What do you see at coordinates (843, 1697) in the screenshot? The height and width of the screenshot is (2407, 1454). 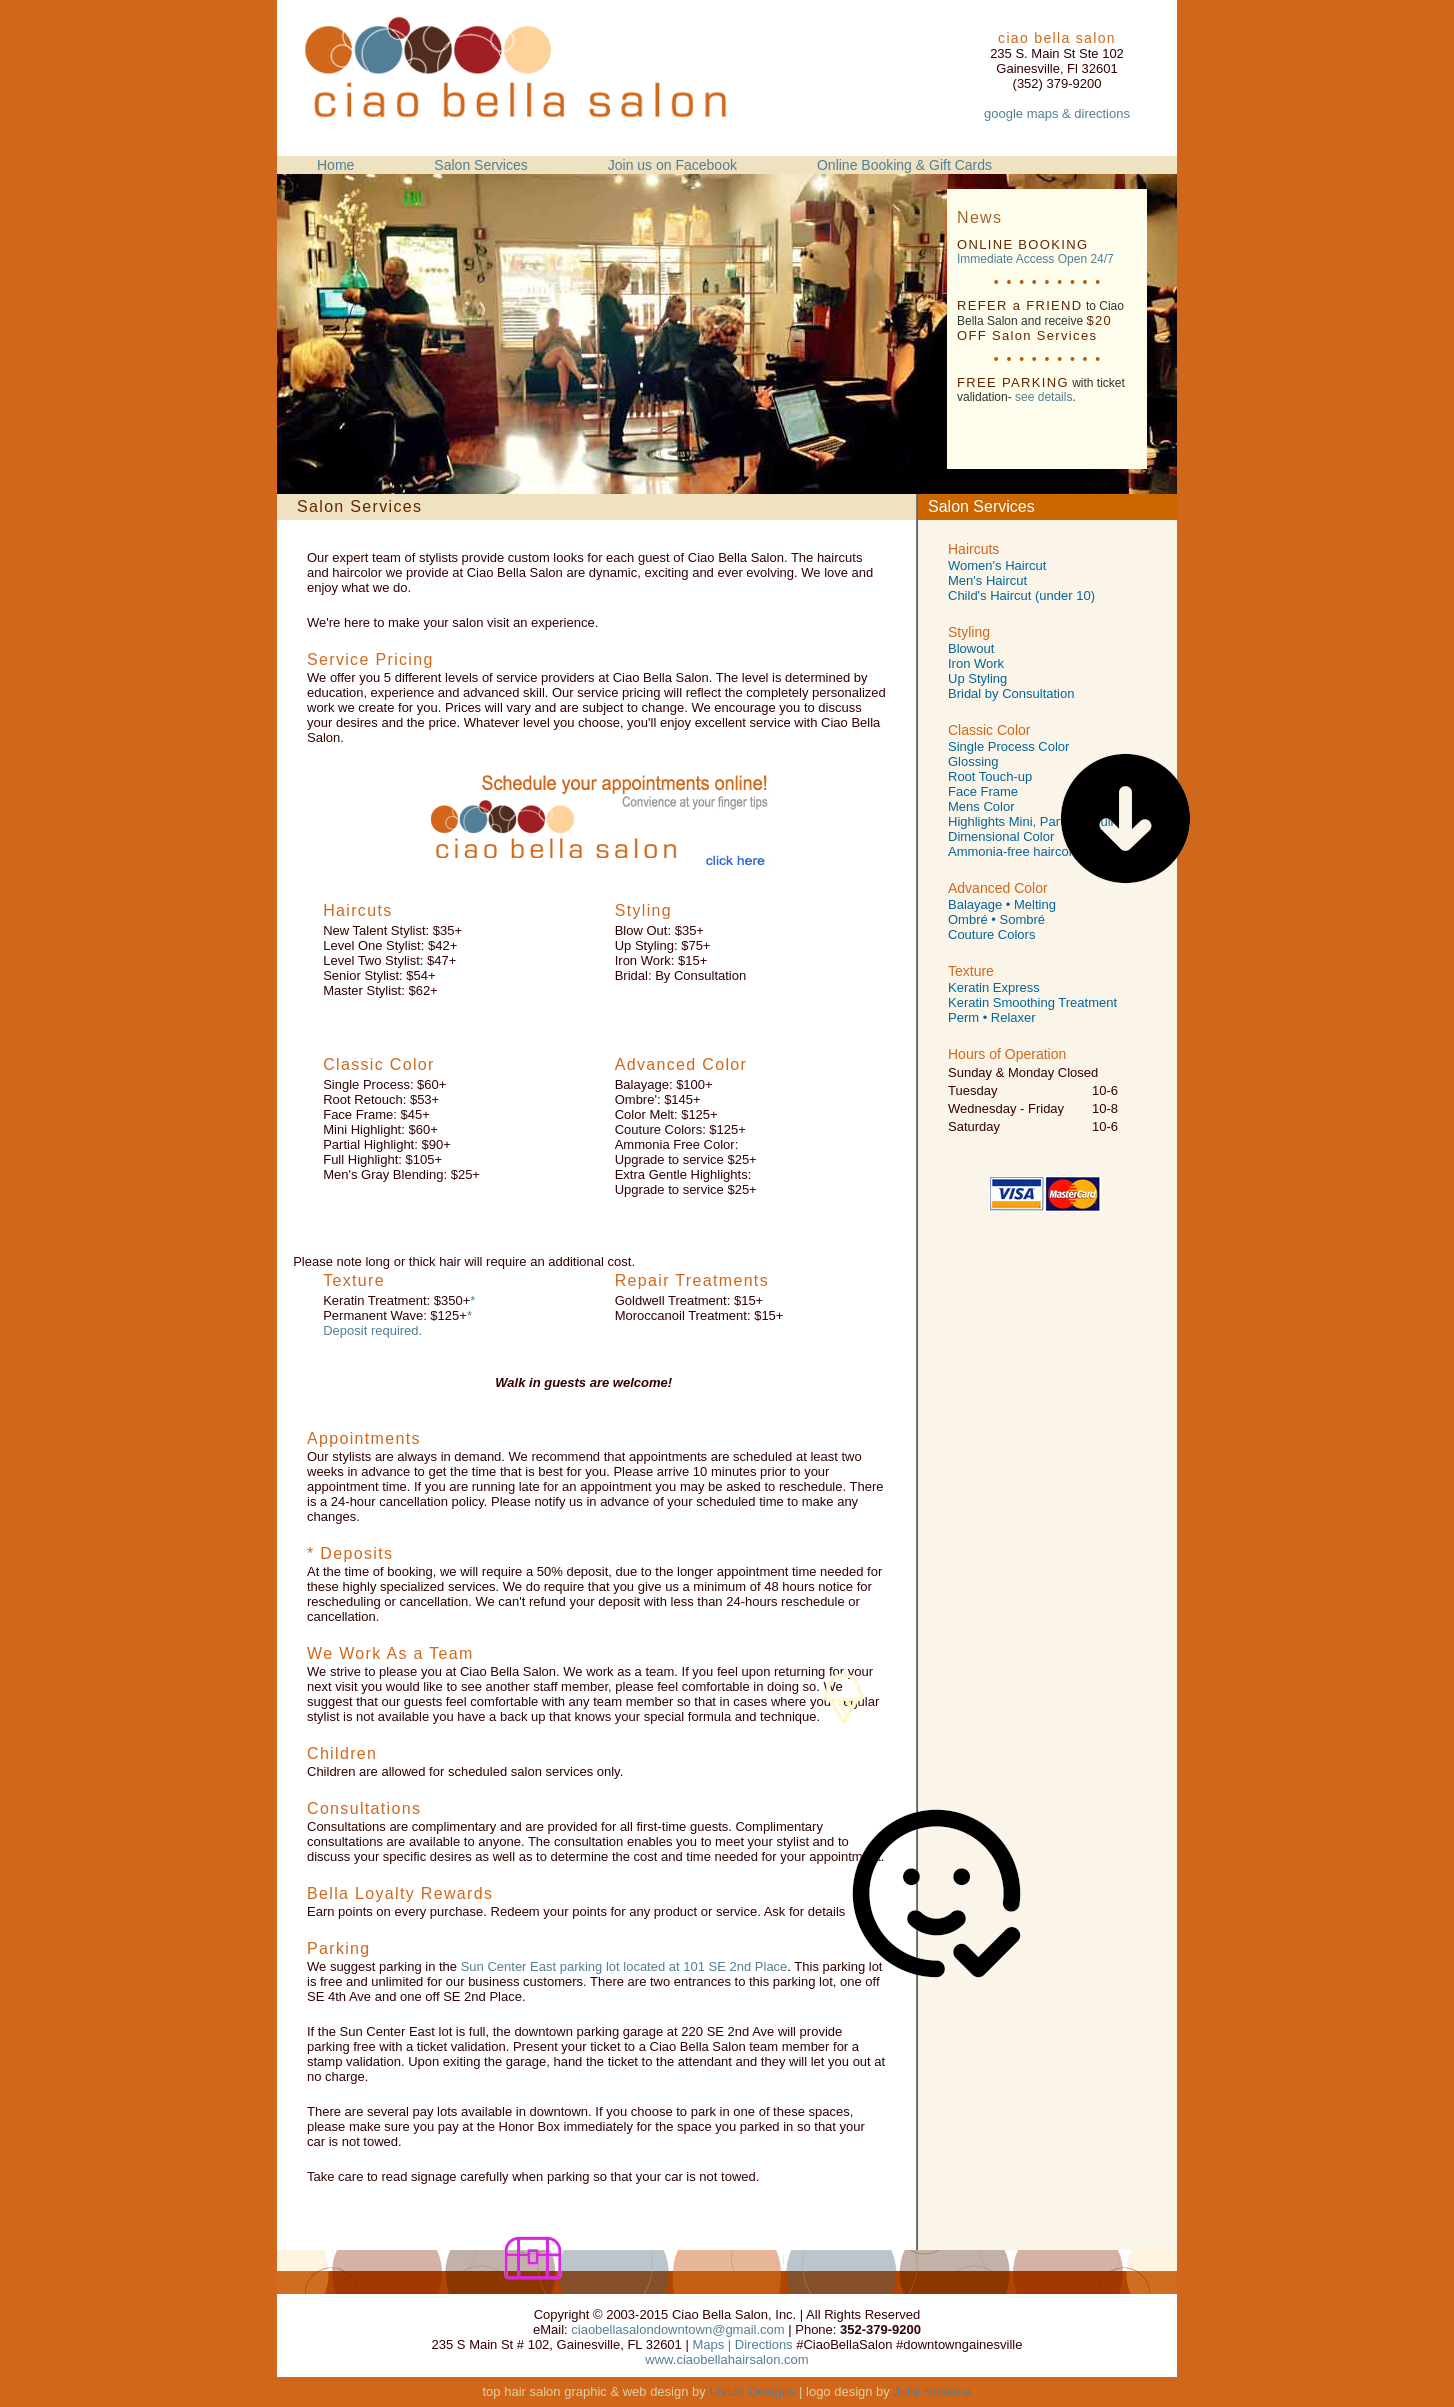 I see `browse desserts or sweet treats` at bounding box center [843, 1697].